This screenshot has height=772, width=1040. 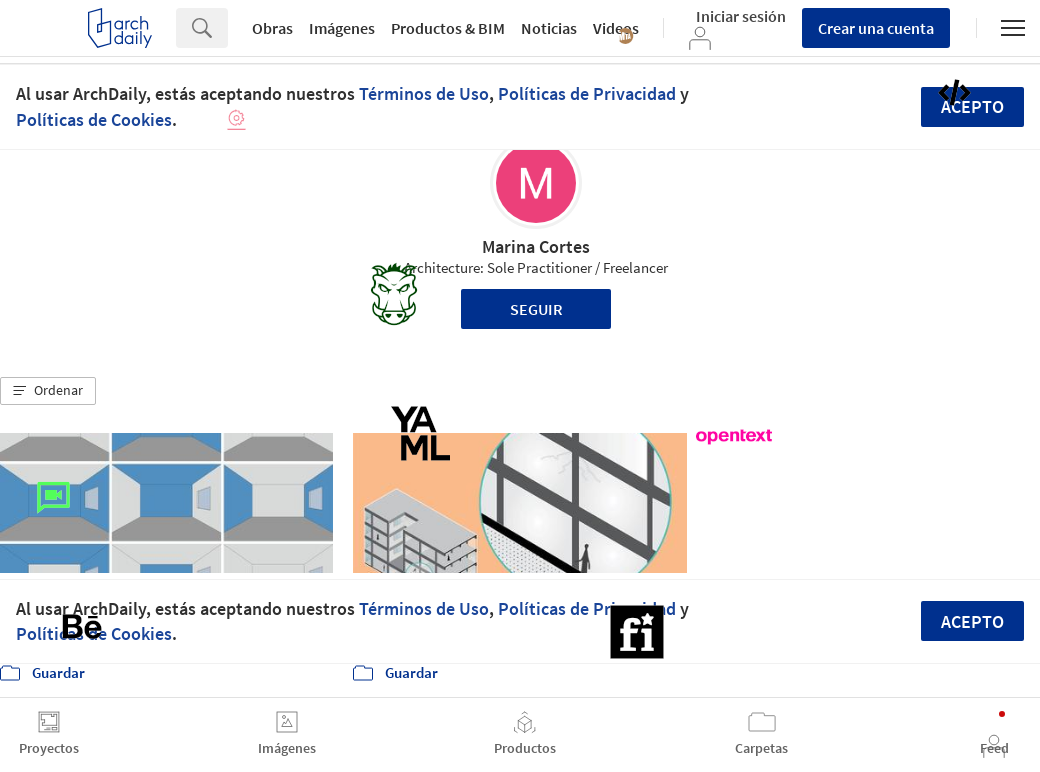 What do you see at coordinates (236, 119) in the screenshot?
I see `JFrog Pipelines logo` at bounding box center [236, 119].